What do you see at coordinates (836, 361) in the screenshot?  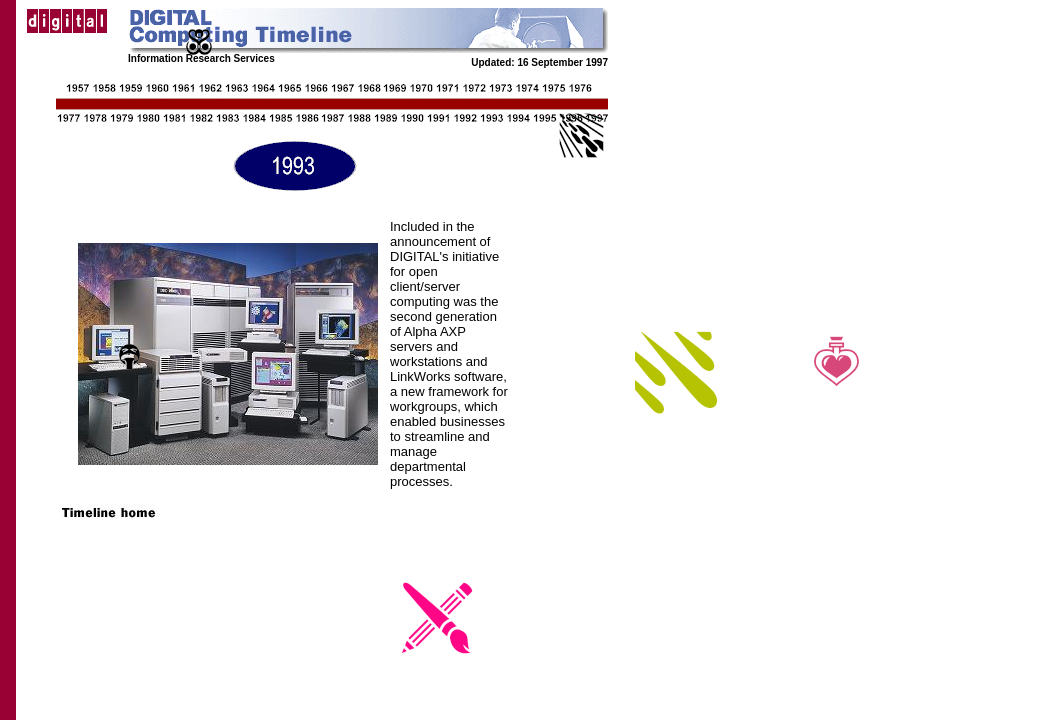 I see `use a health potion to restore HP` at bounding box center [836, 361].